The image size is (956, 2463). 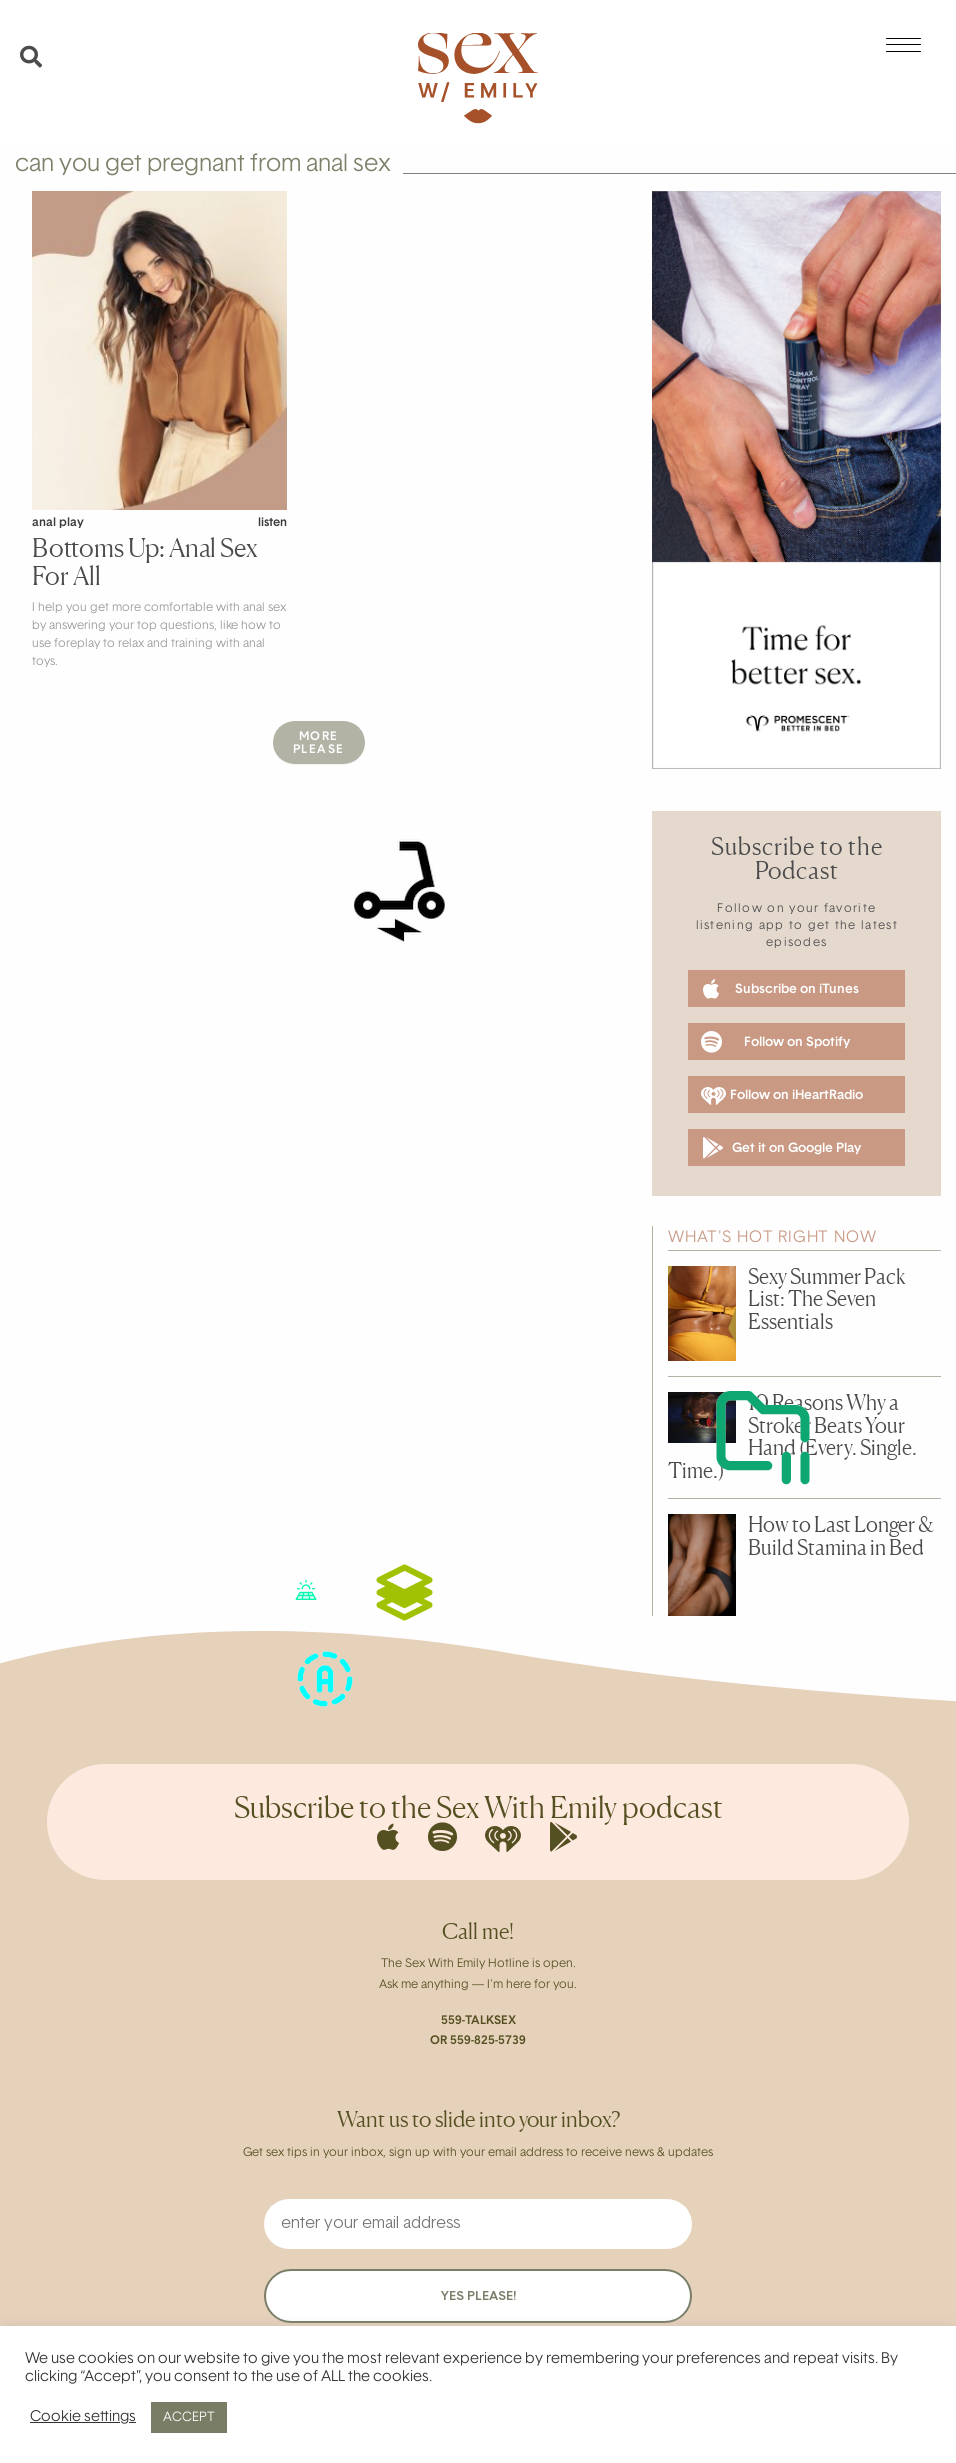 What do you see at coordinates (763, 1433) in the screenshot?
I see `pause folder sync or backup` at bounding box center [763, 1433].